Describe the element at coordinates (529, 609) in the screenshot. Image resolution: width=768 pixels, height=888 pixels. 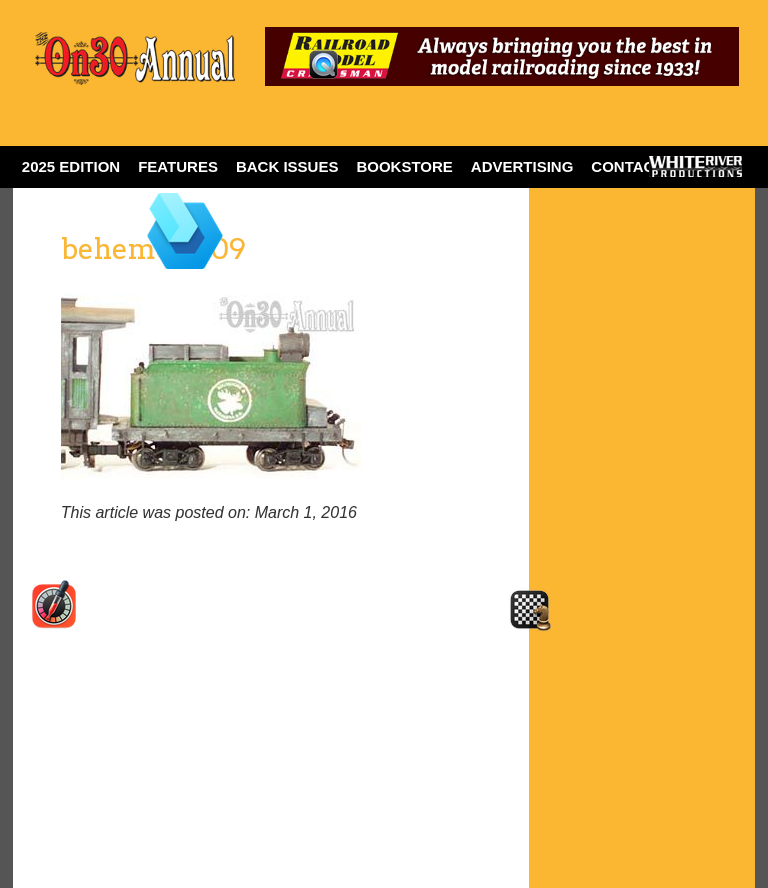
I see `open the chess app` at that location.